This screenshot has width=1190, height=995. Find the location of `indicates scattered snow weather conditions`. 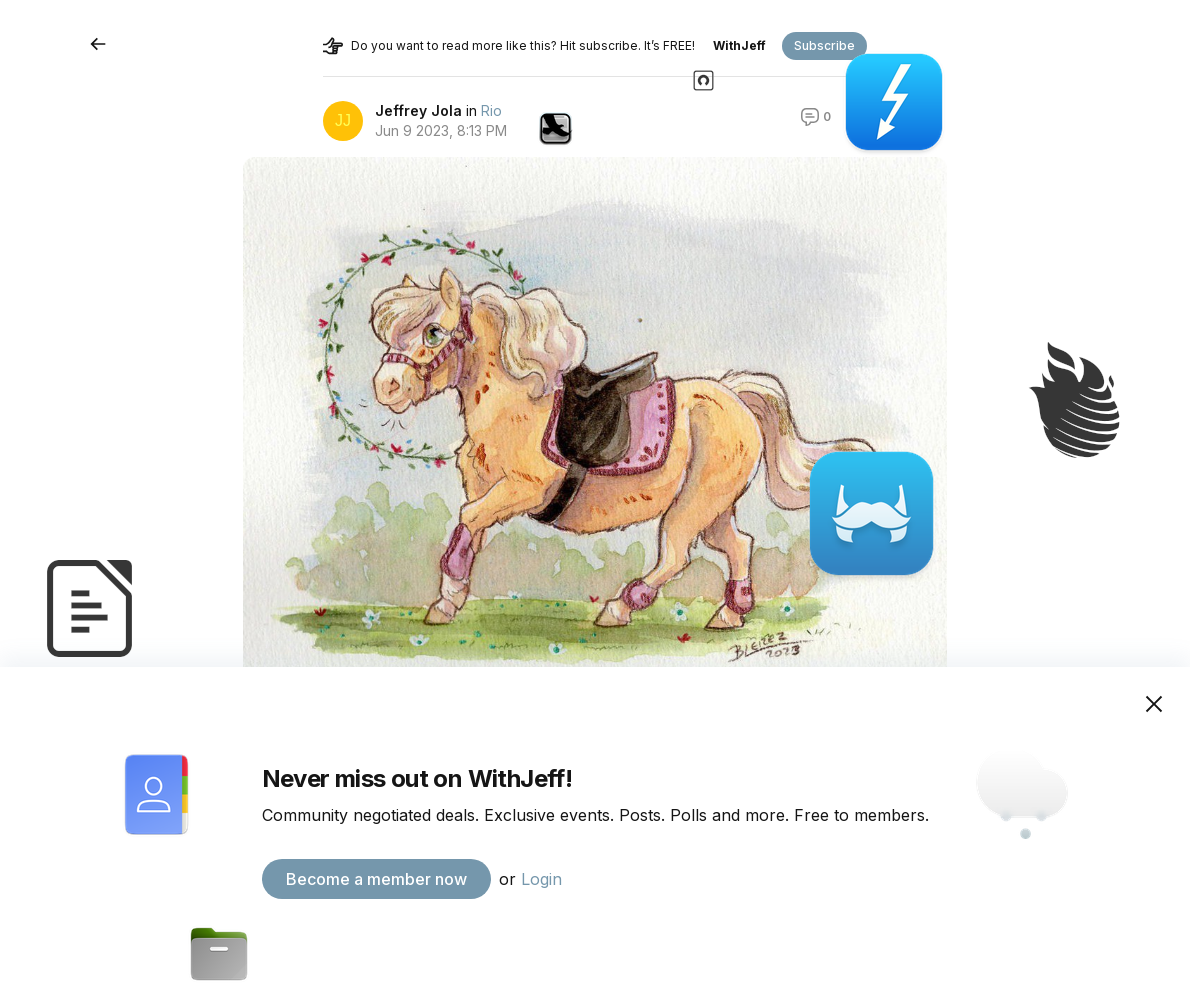

indicates scattered snow weather conditions is located at coordinates (1022, 793).